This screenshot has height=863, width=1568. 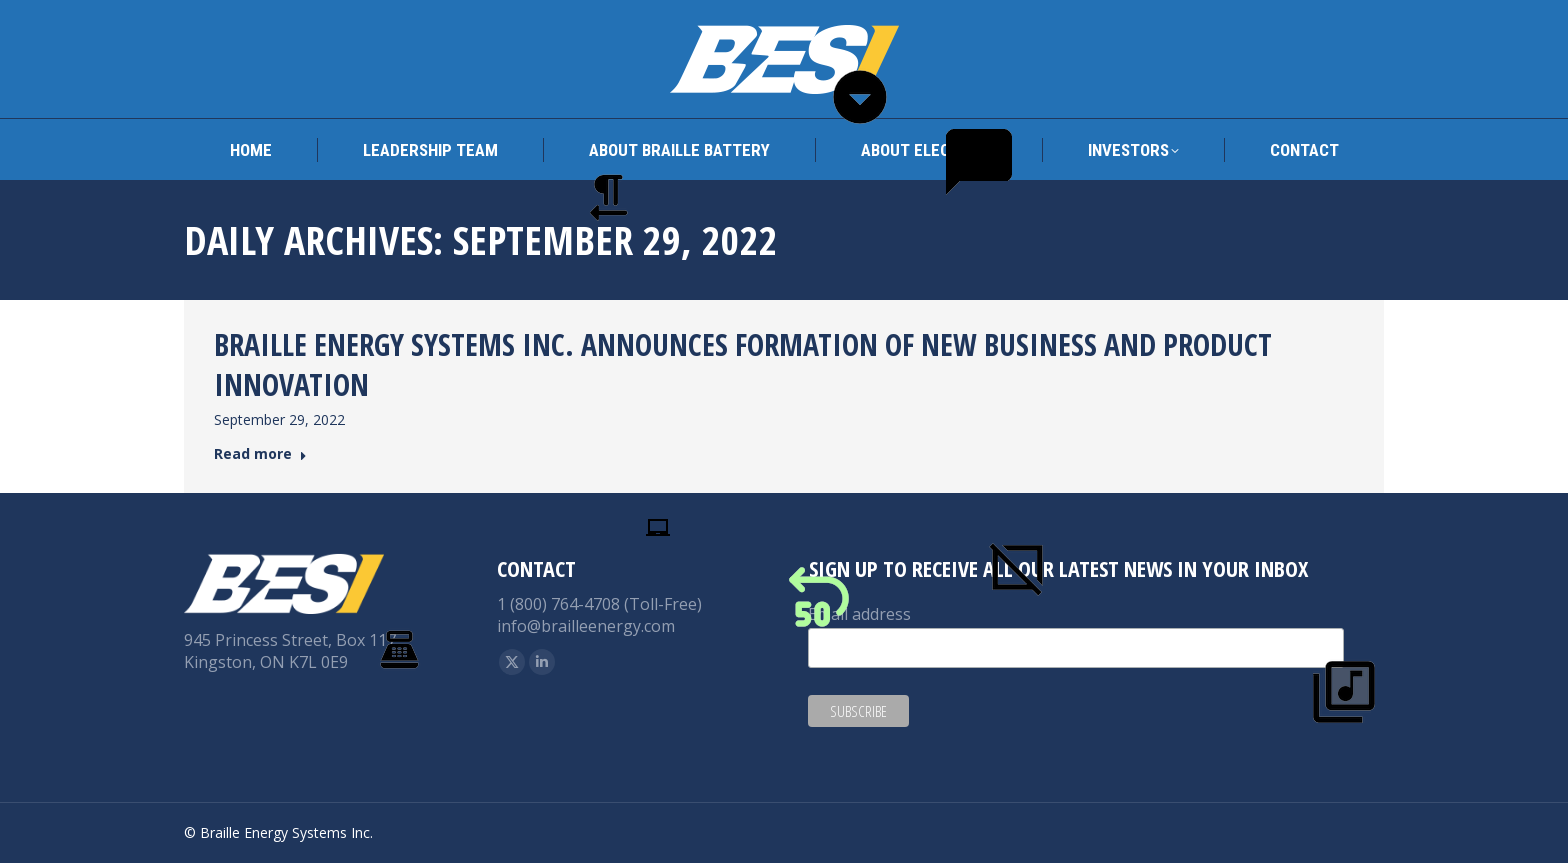 I want to click on open chat or messaging, so click(x=979, y=162).